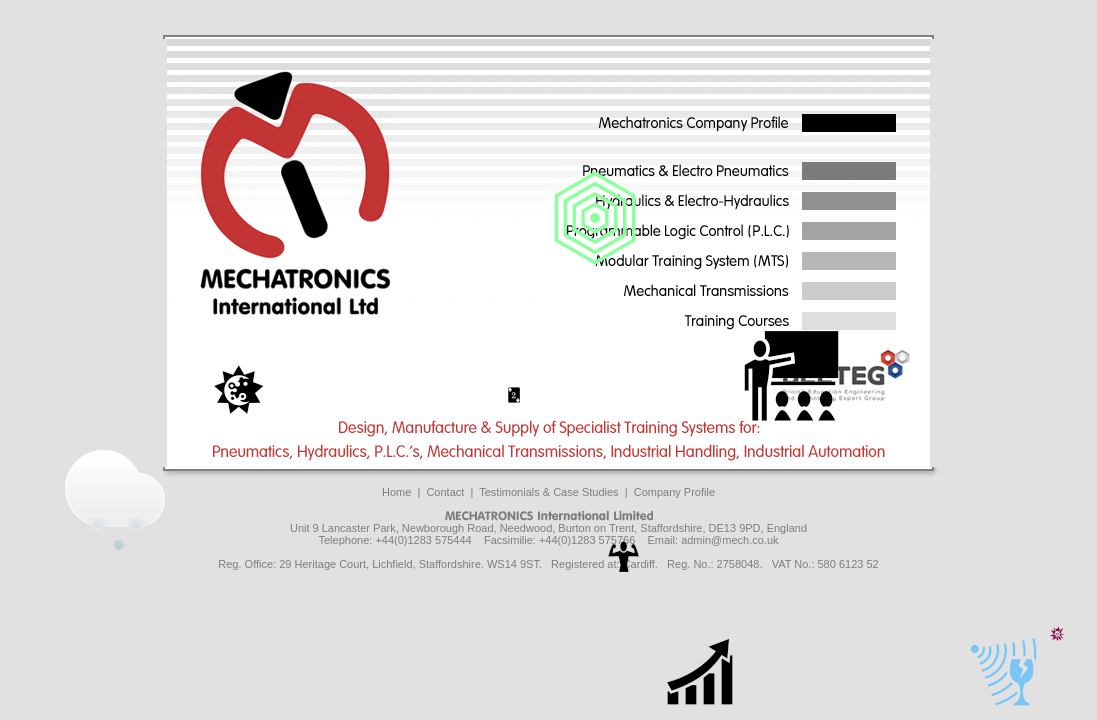 The height and width of the screenshot is (720, 1097). What do you see at coordinates (1057, 634) in the screenshot?
I see `indicates a death or game over event` at bounding box center [1057, 634].